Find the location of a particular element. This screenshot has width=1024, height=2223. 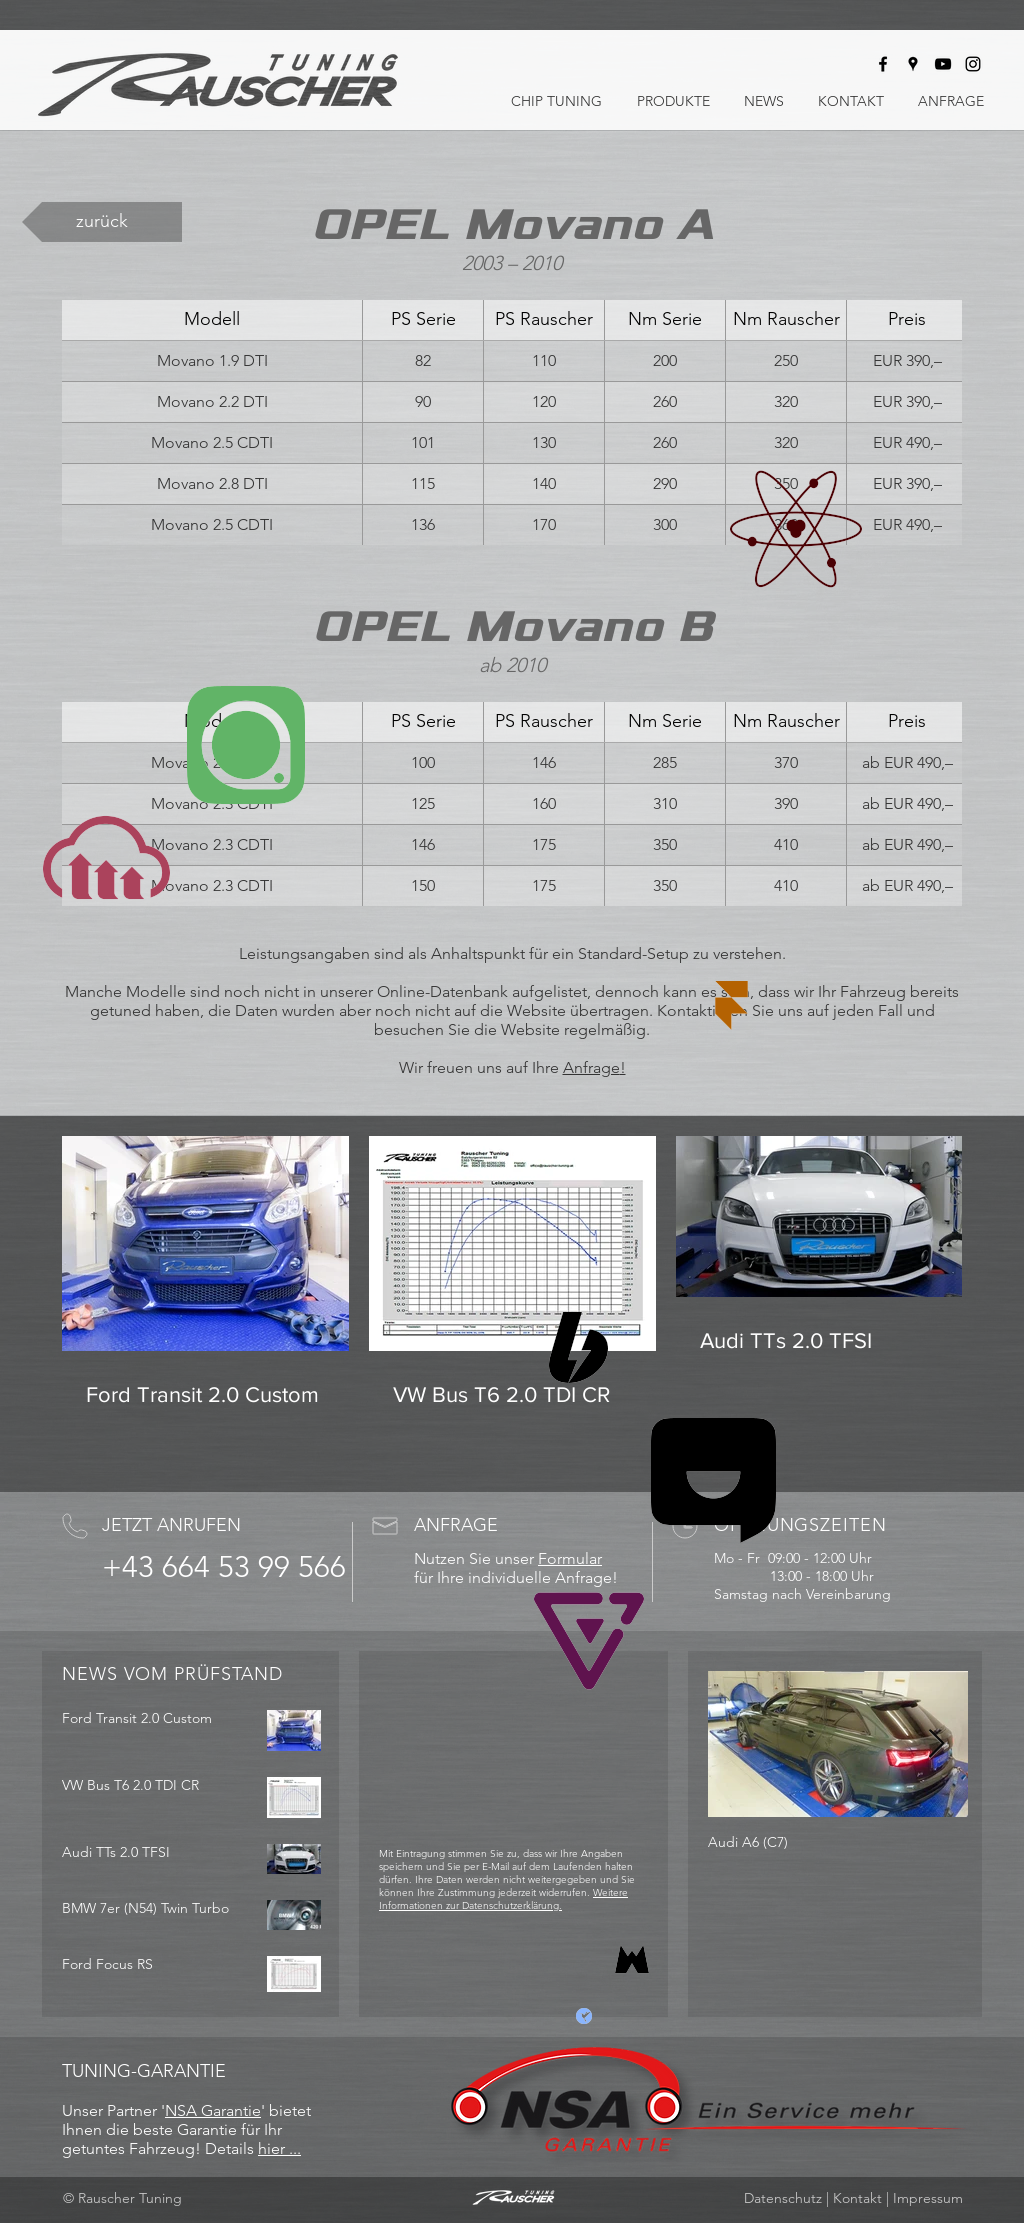

wgpu graphics library logo is located at coordinates (632, 1959).